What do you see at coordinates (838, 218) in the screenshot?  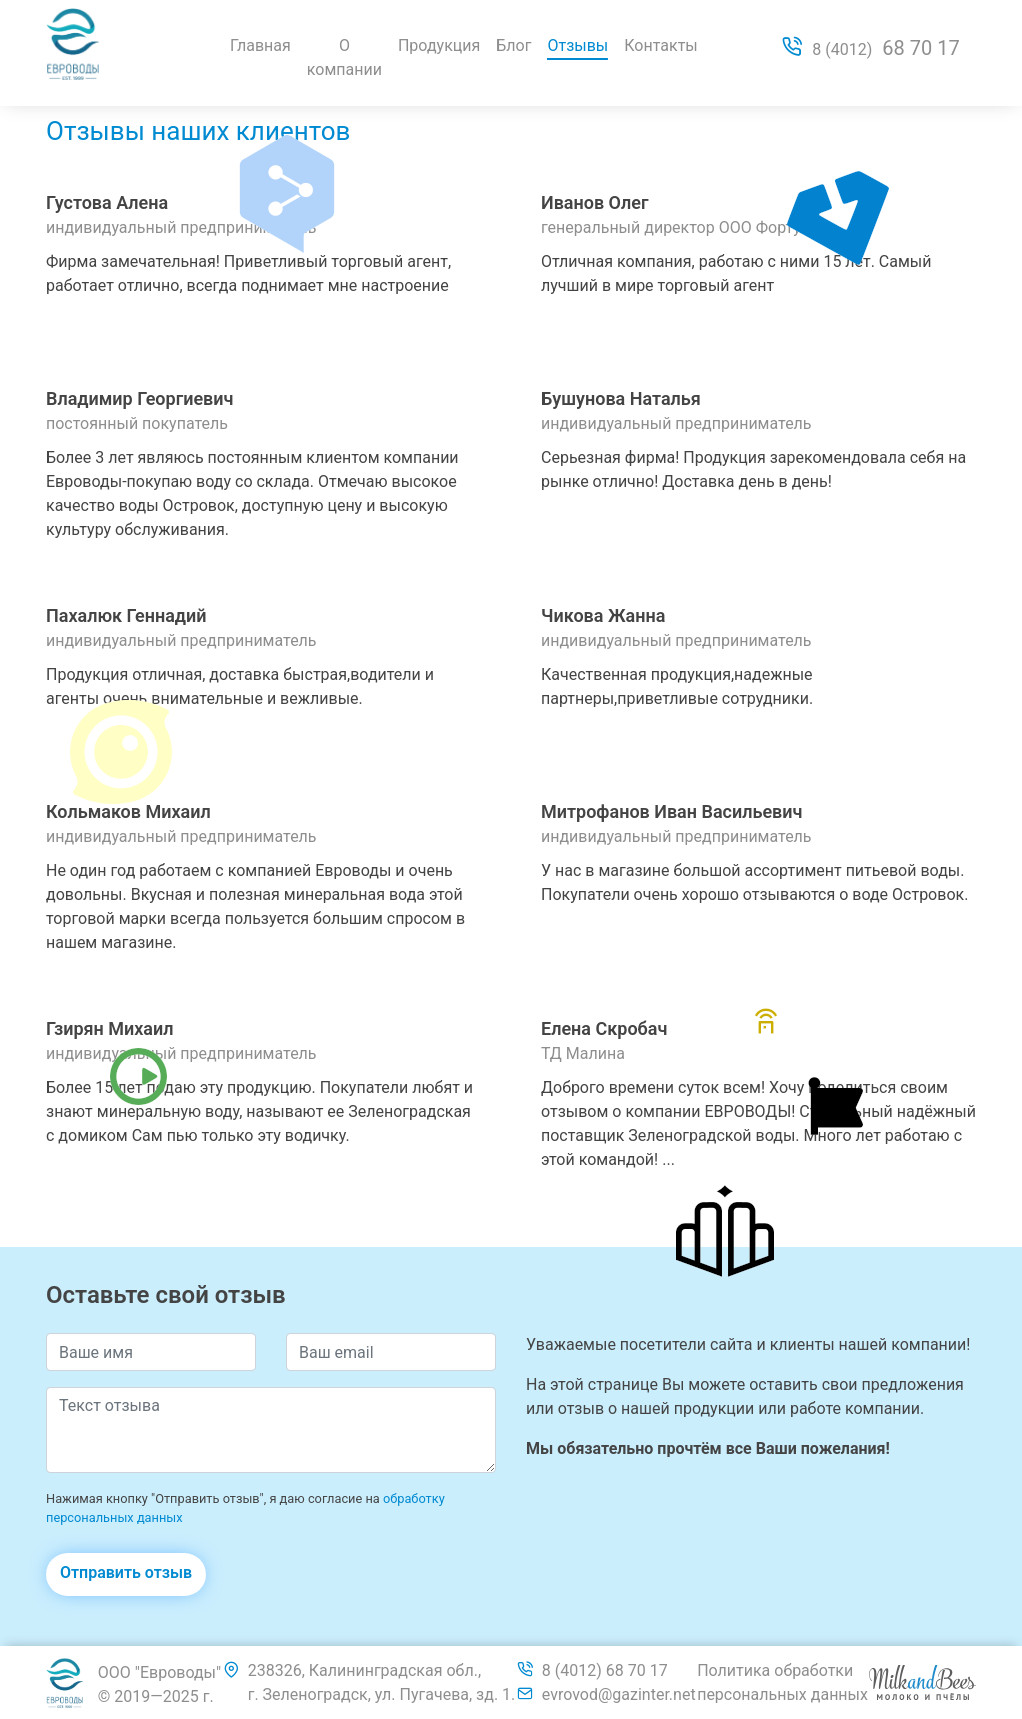 I see `open obtainium app` at bounding box center [838, 218].